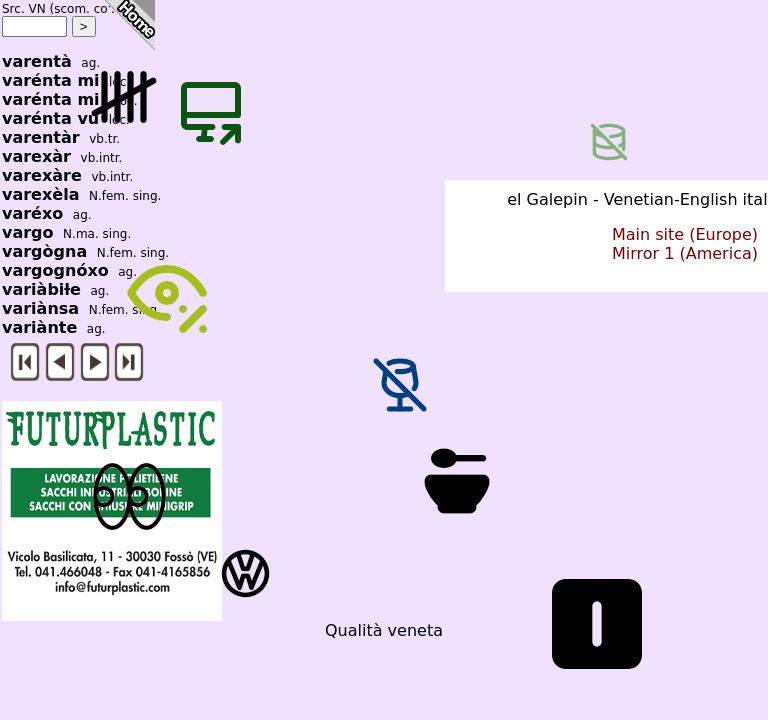 This screenshot has height=720, width=768. What do you see at coordinates (129, 496) in the screenshot?
I see `view who has seen your content` at bounding box center [129, 496].